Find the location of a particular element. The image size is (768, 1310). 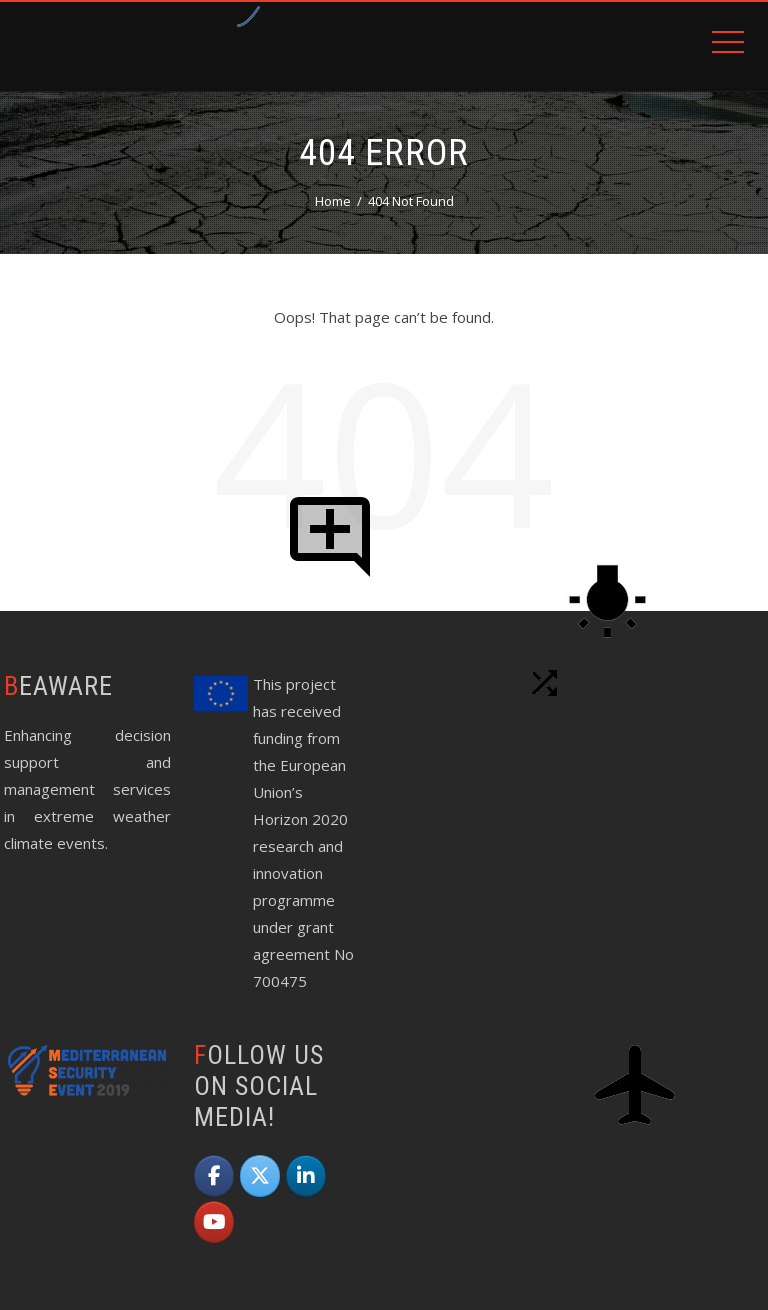

adjust incandescent light settings is located at coordinates (607, 599).